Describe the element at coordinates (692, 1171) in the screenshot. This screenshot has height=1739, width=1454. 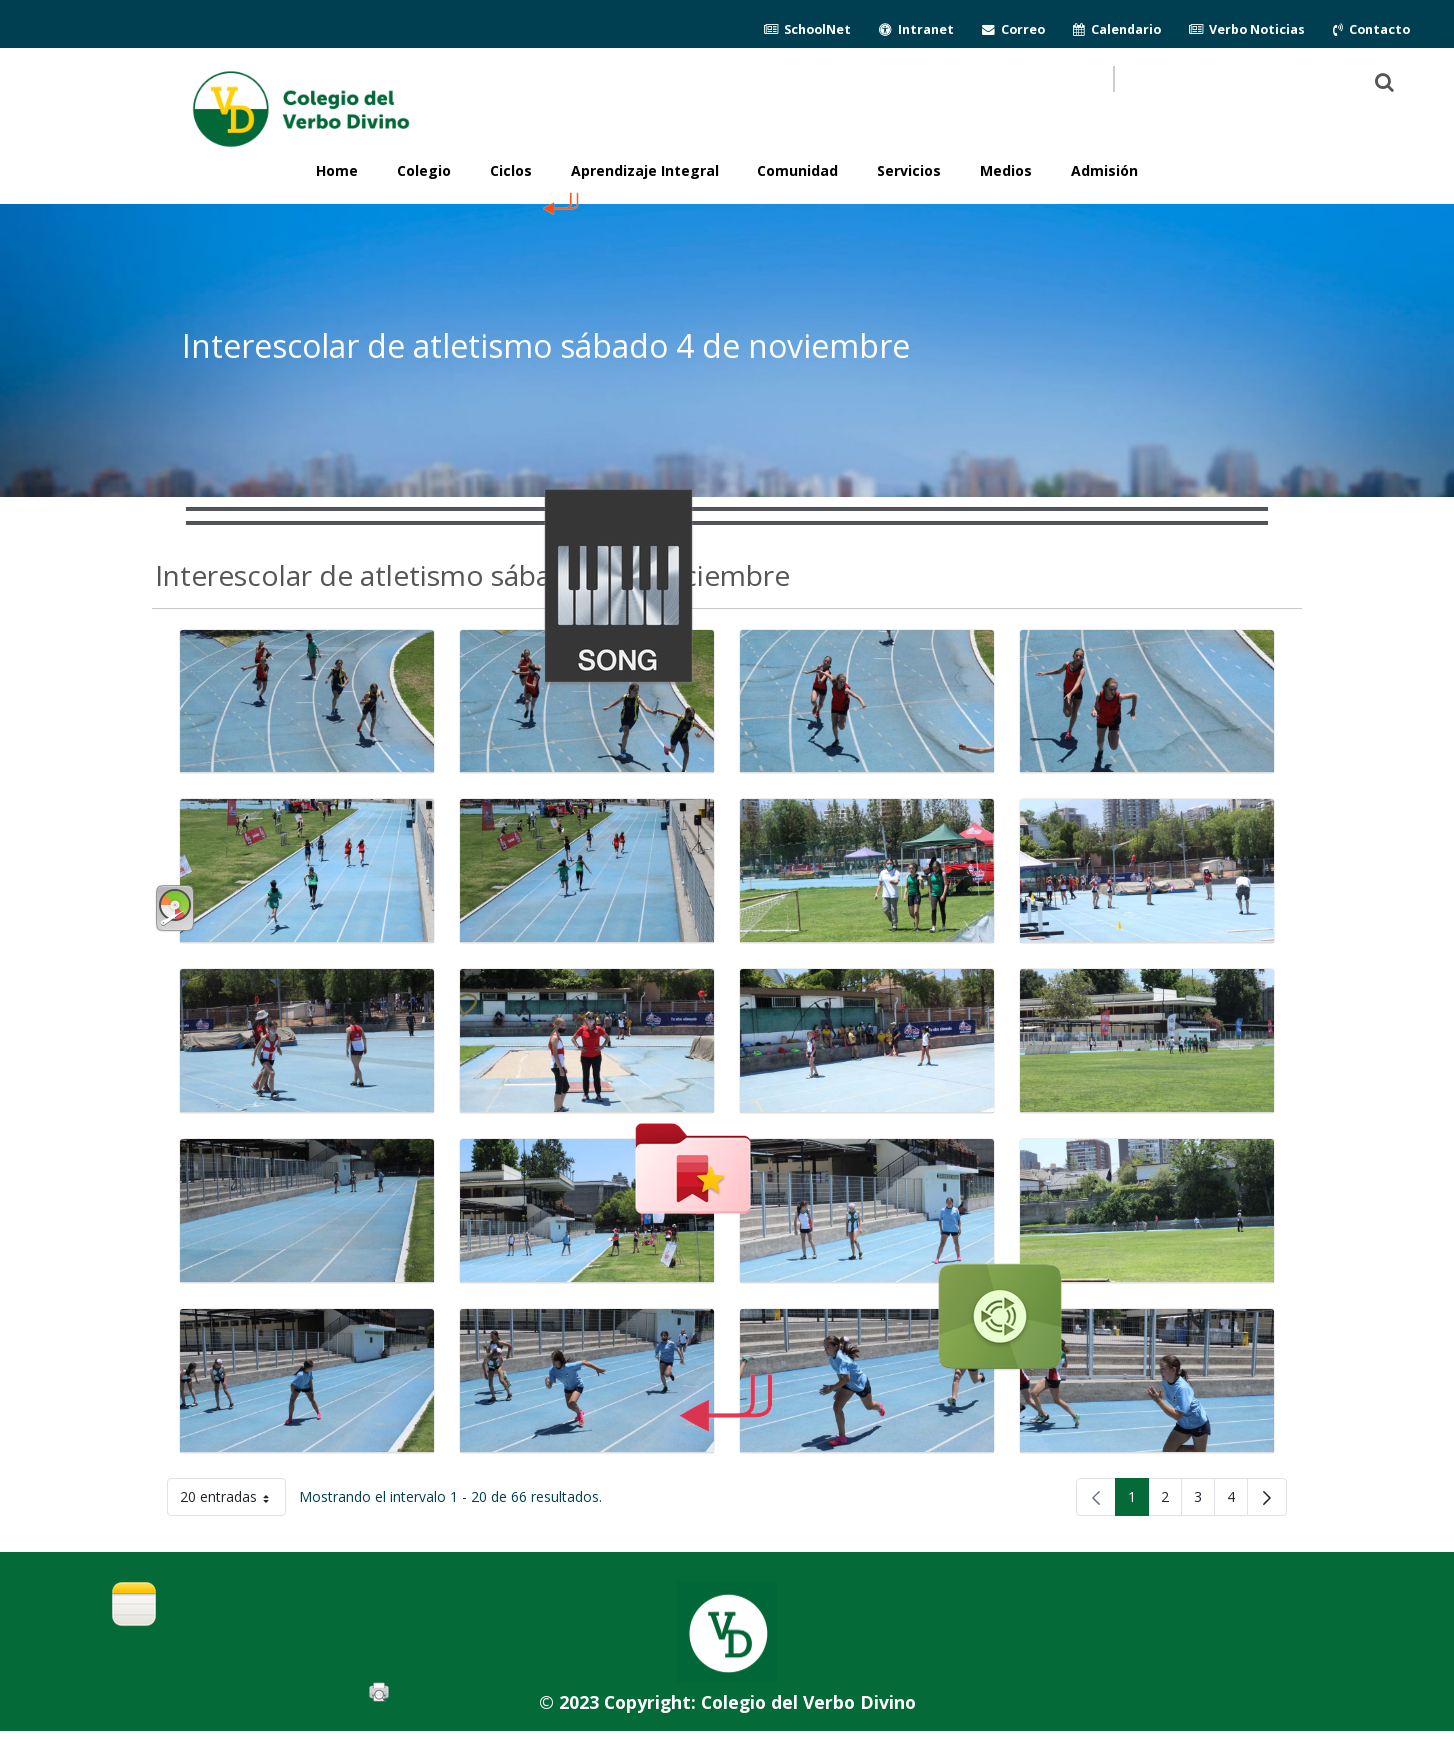
I see `open your bookmarked files folder` at that location.